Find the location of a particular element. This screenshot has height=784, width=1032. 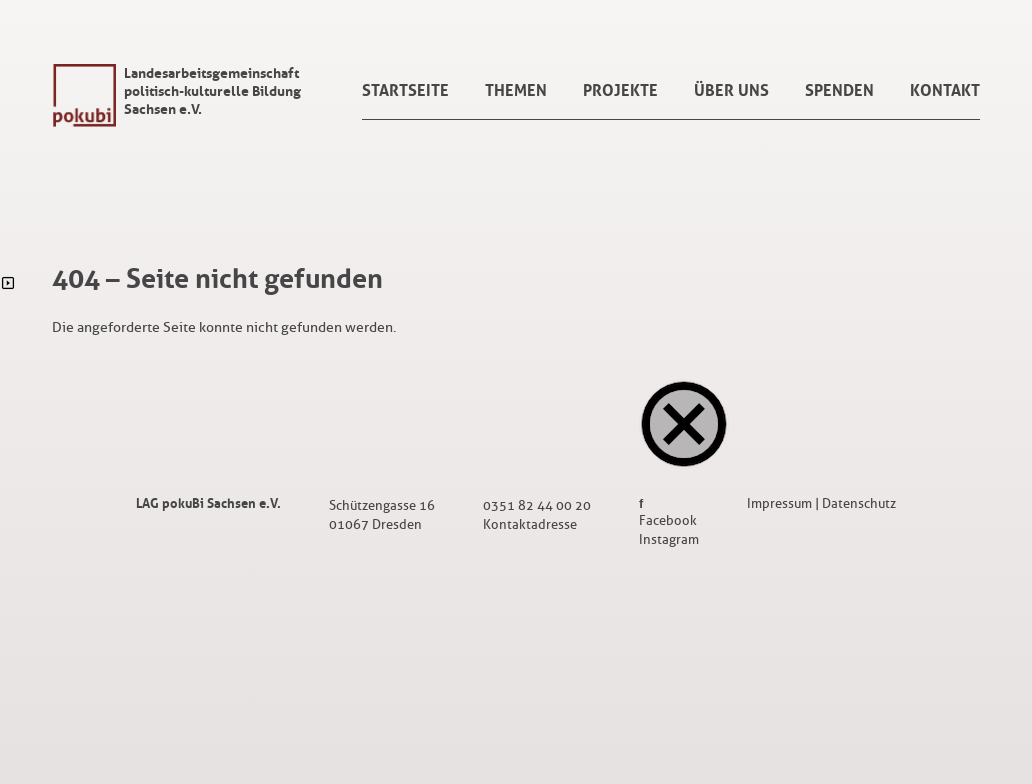

start a slideshow presentation is located at coordinates (8, 283).